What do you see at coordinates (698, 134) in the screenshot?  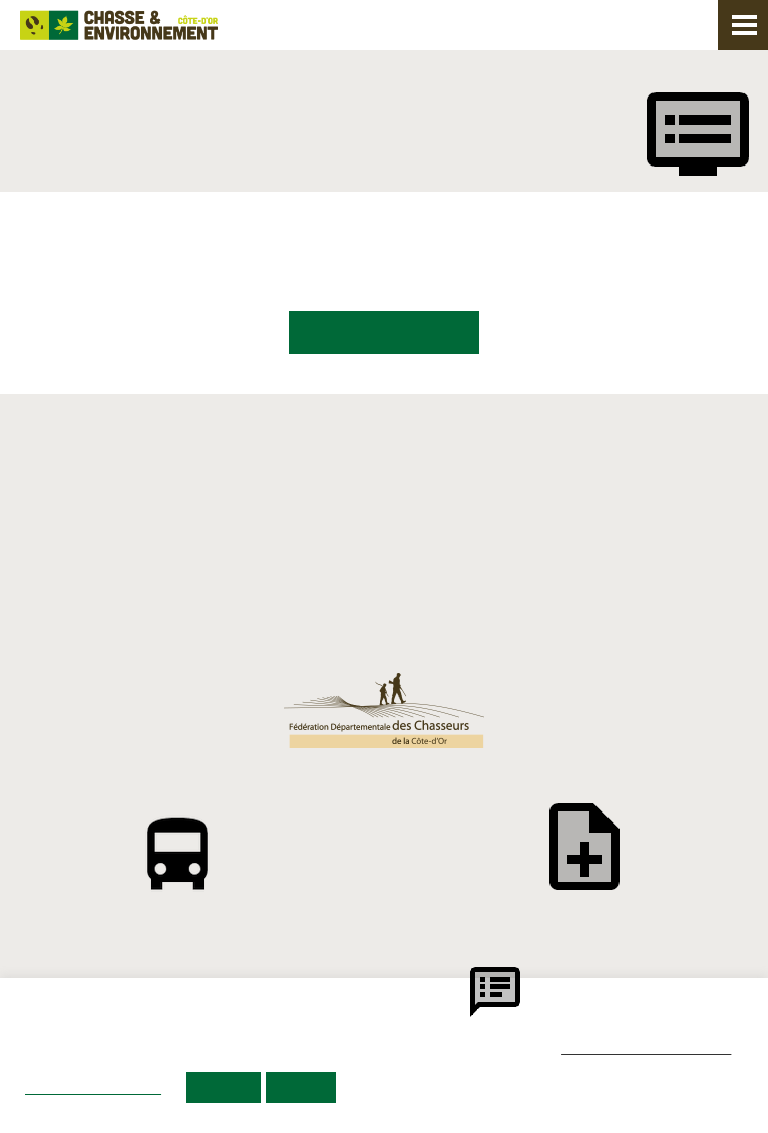 I see `access DVR or recorded content` at bounding box center [698, 134].